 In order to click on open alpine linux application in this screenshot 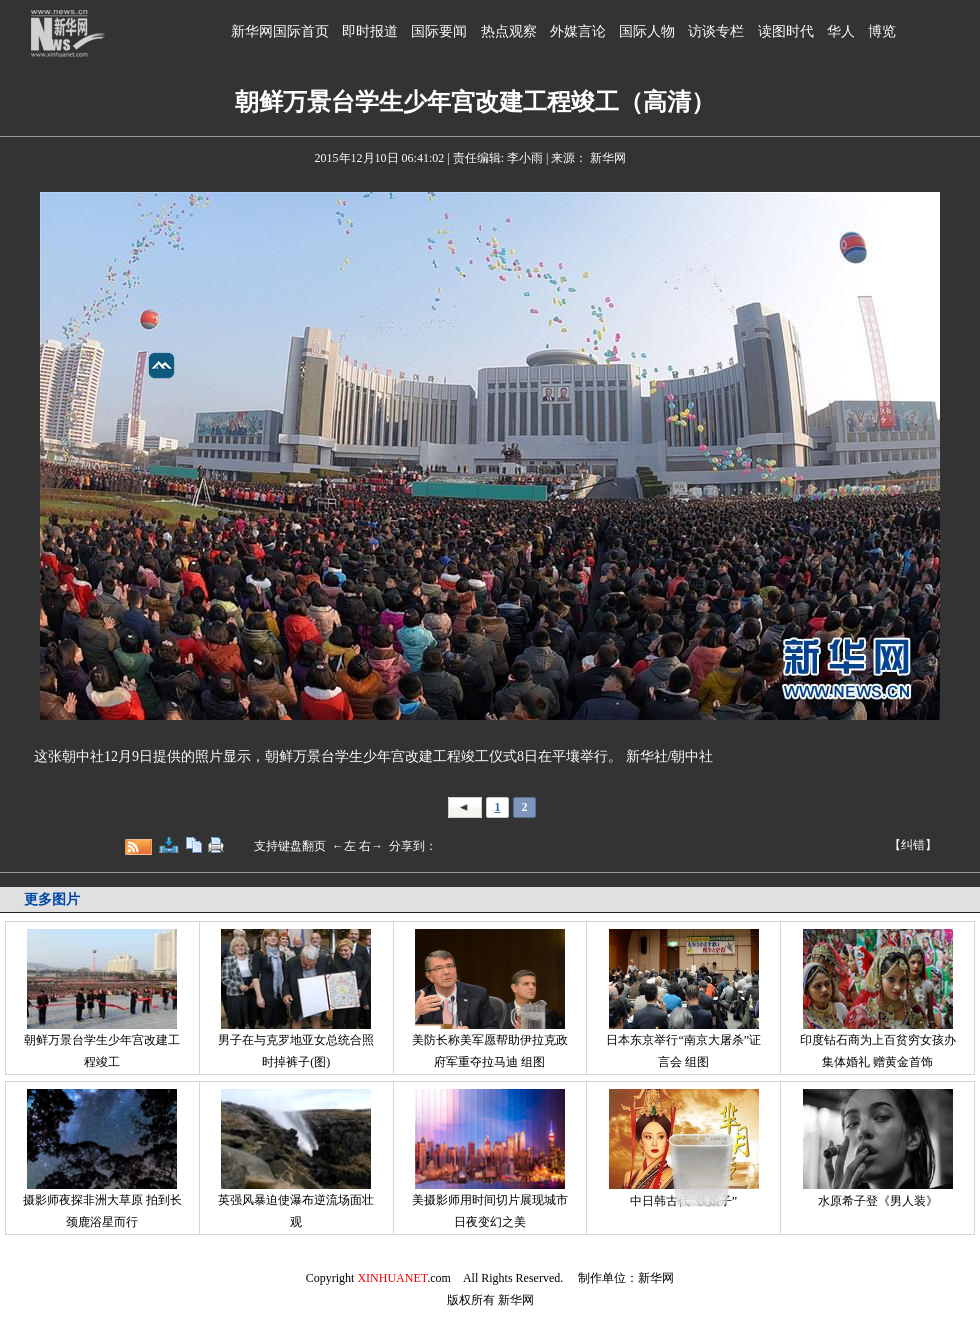, I will do `click(161, 365)`.